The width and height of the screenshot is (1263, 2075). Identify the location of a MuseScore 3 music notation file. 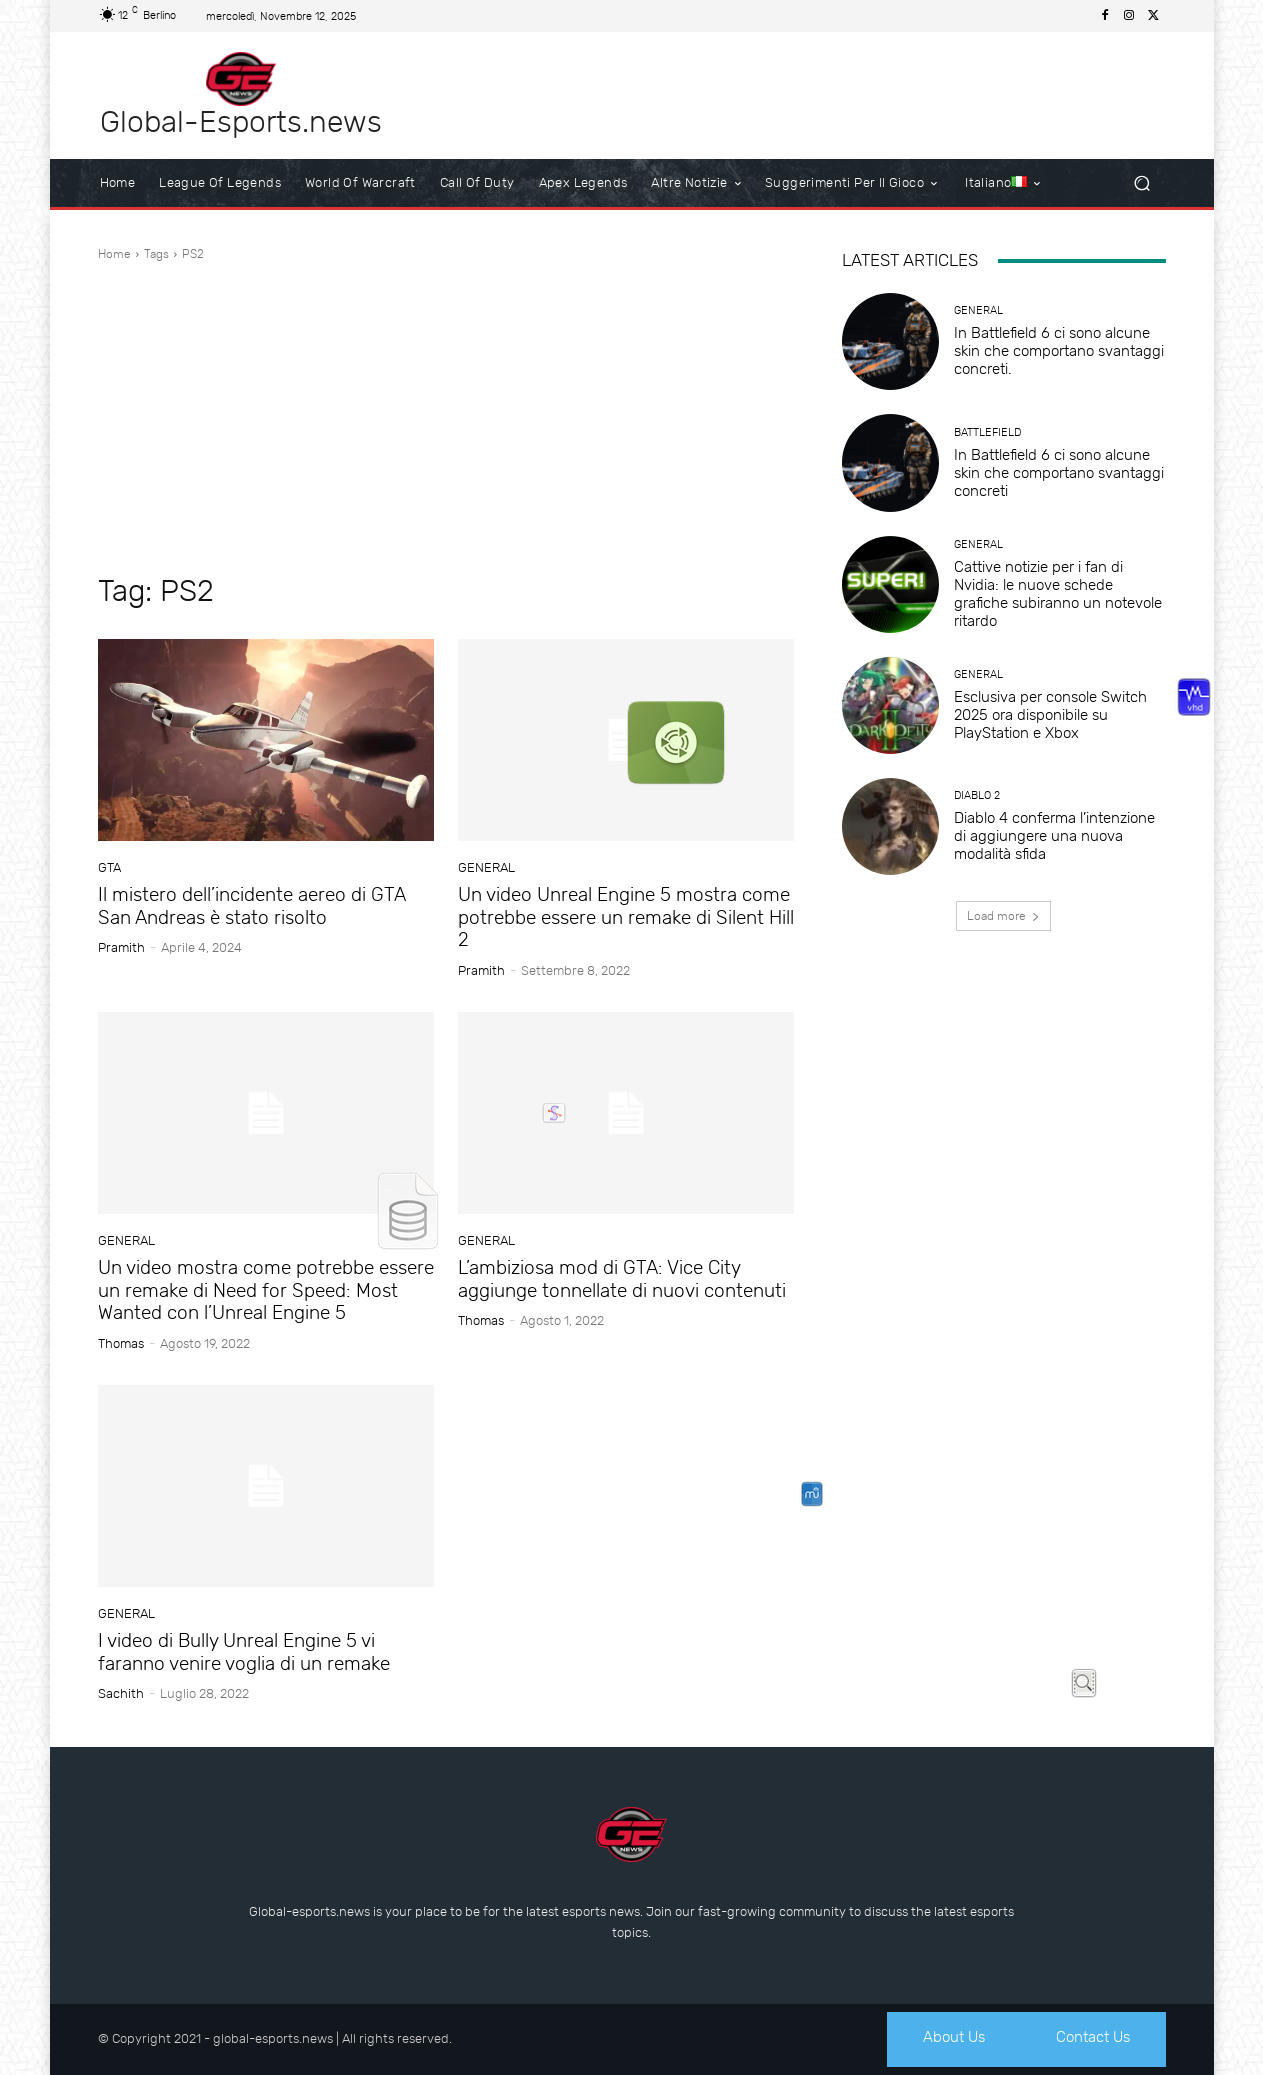
(812, 1494).